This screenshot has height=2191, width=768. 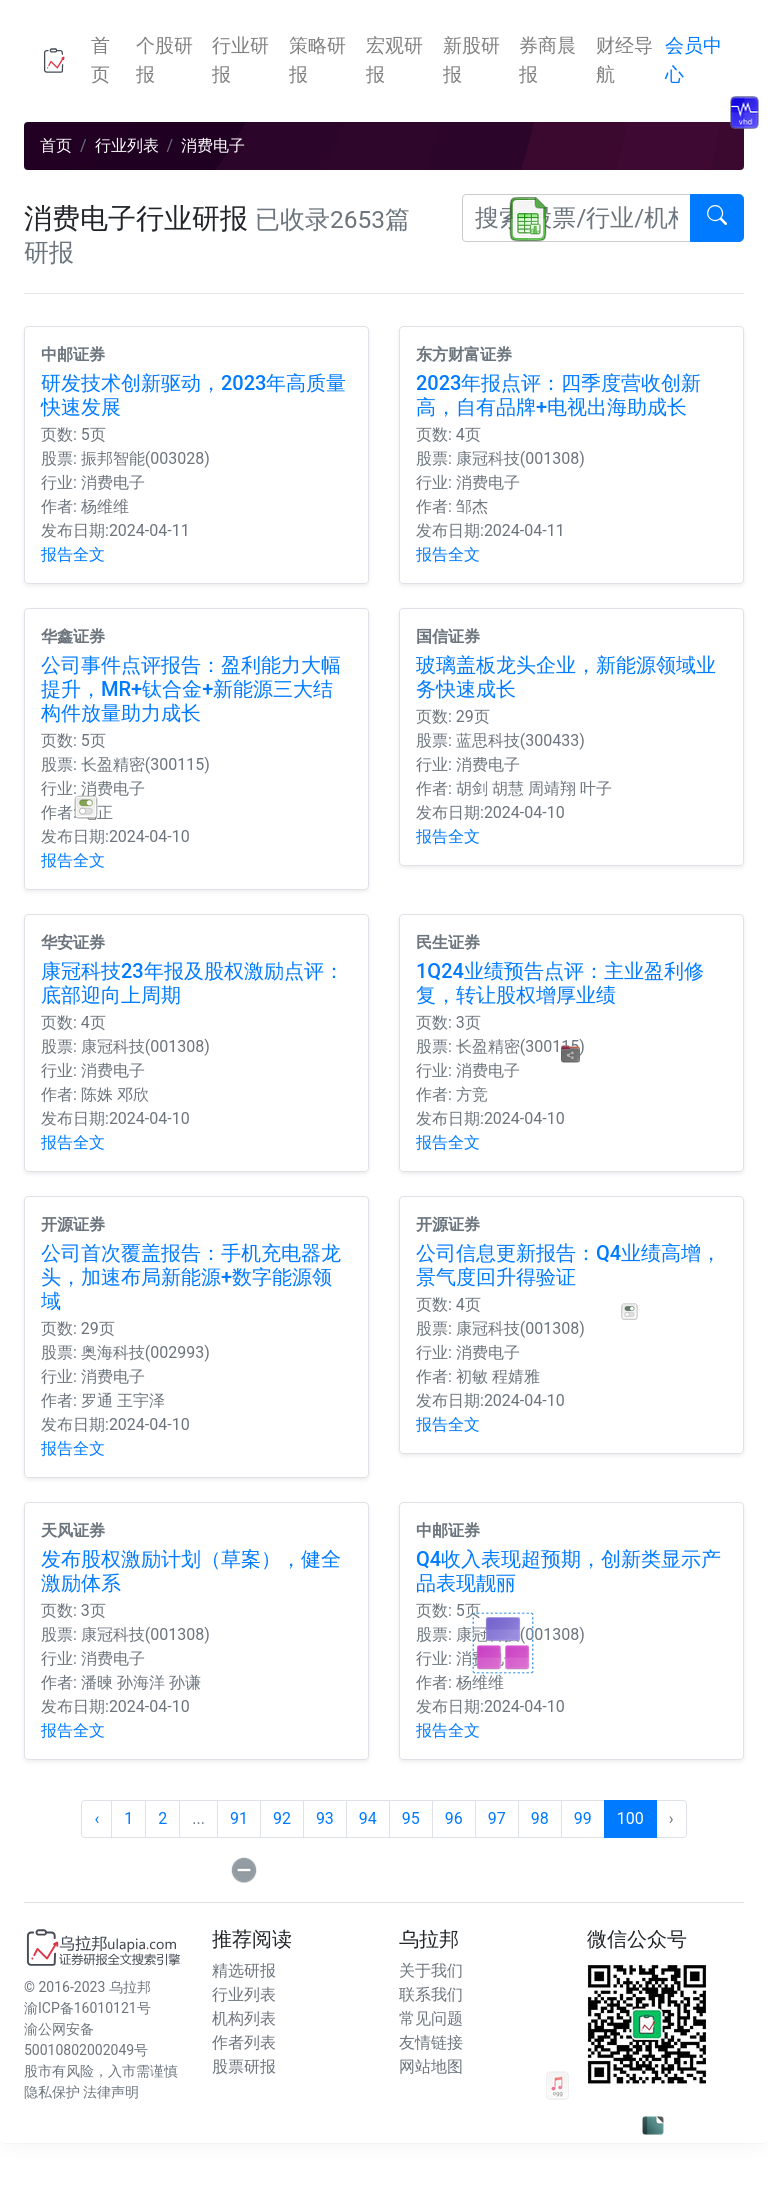 I want to click on access your public shared folder, so click(x=570, y=1053).